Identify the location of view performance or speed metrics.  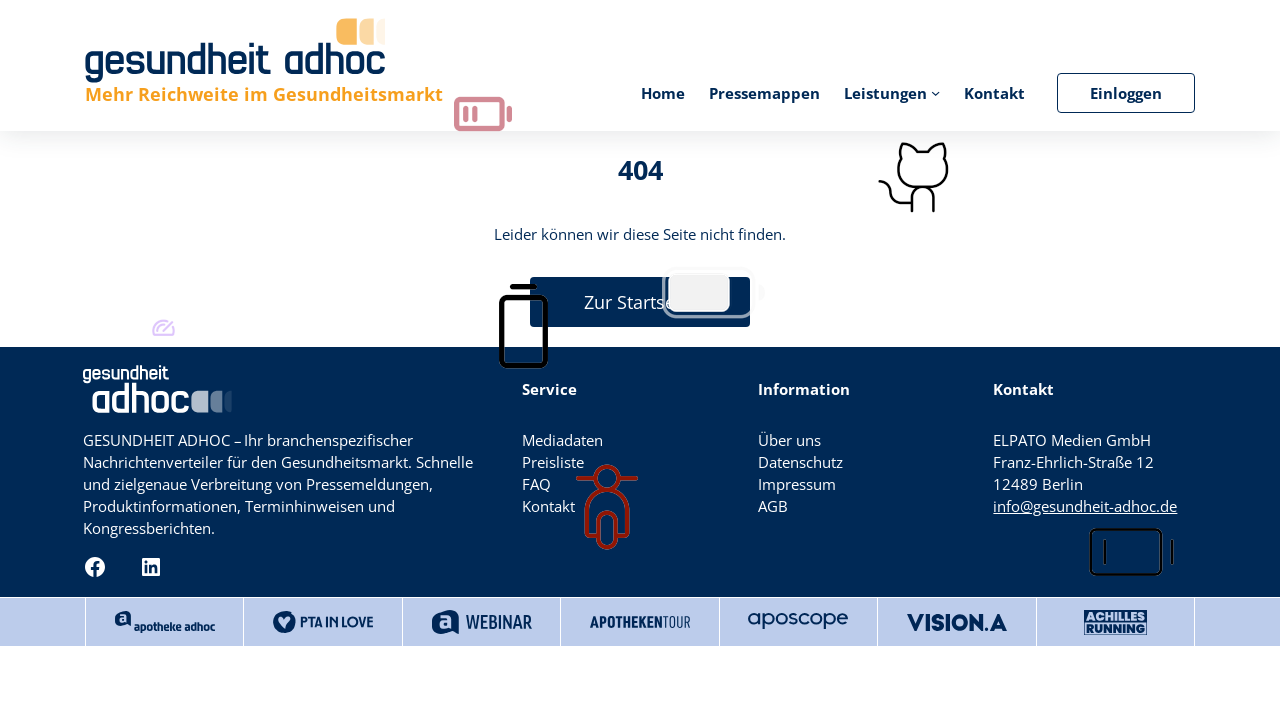
(163, 328).